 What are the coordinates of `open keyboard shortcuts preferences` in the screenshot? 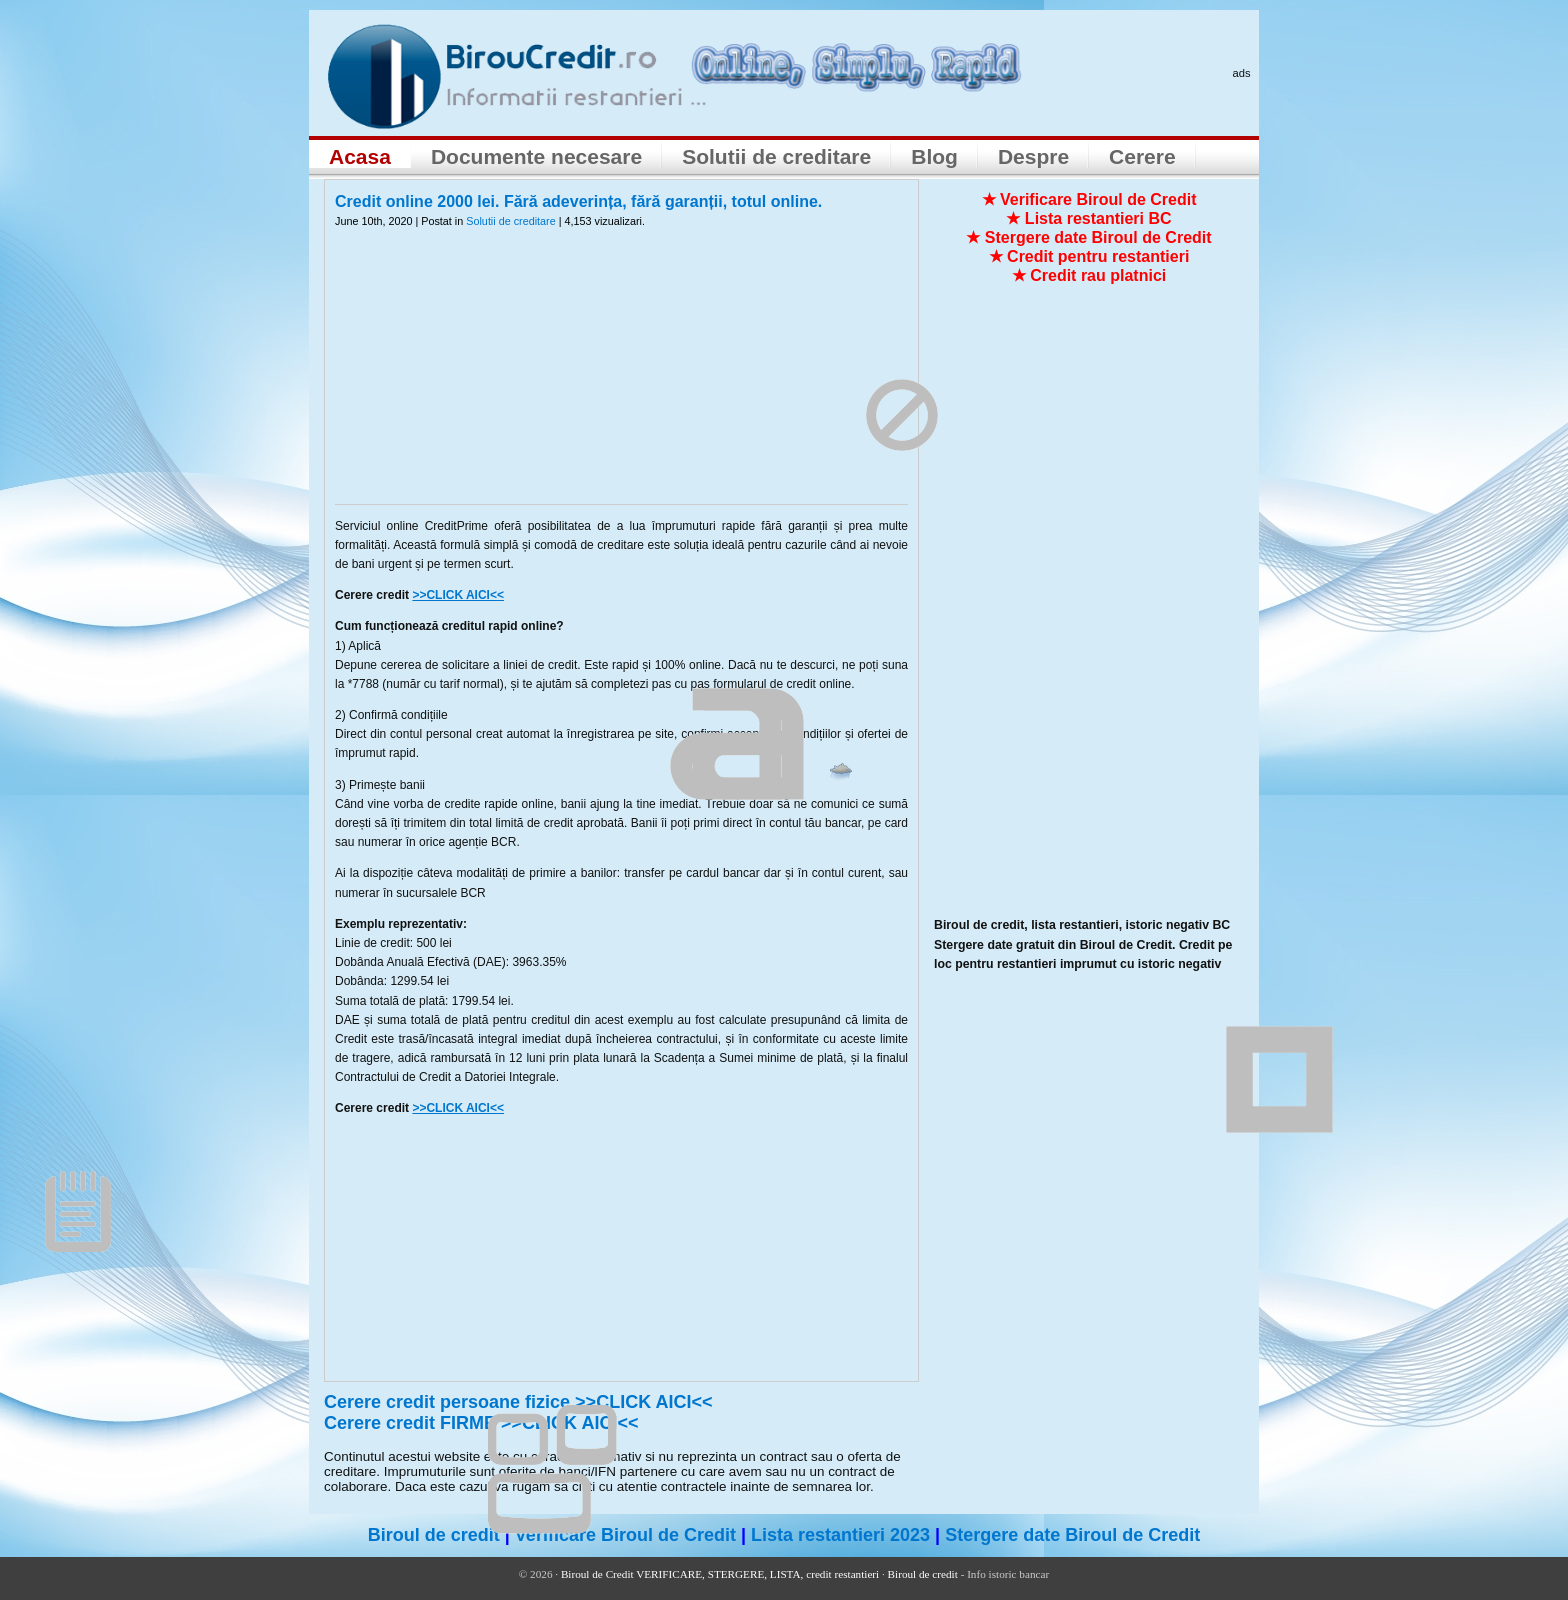 It's located at (556, 1473).